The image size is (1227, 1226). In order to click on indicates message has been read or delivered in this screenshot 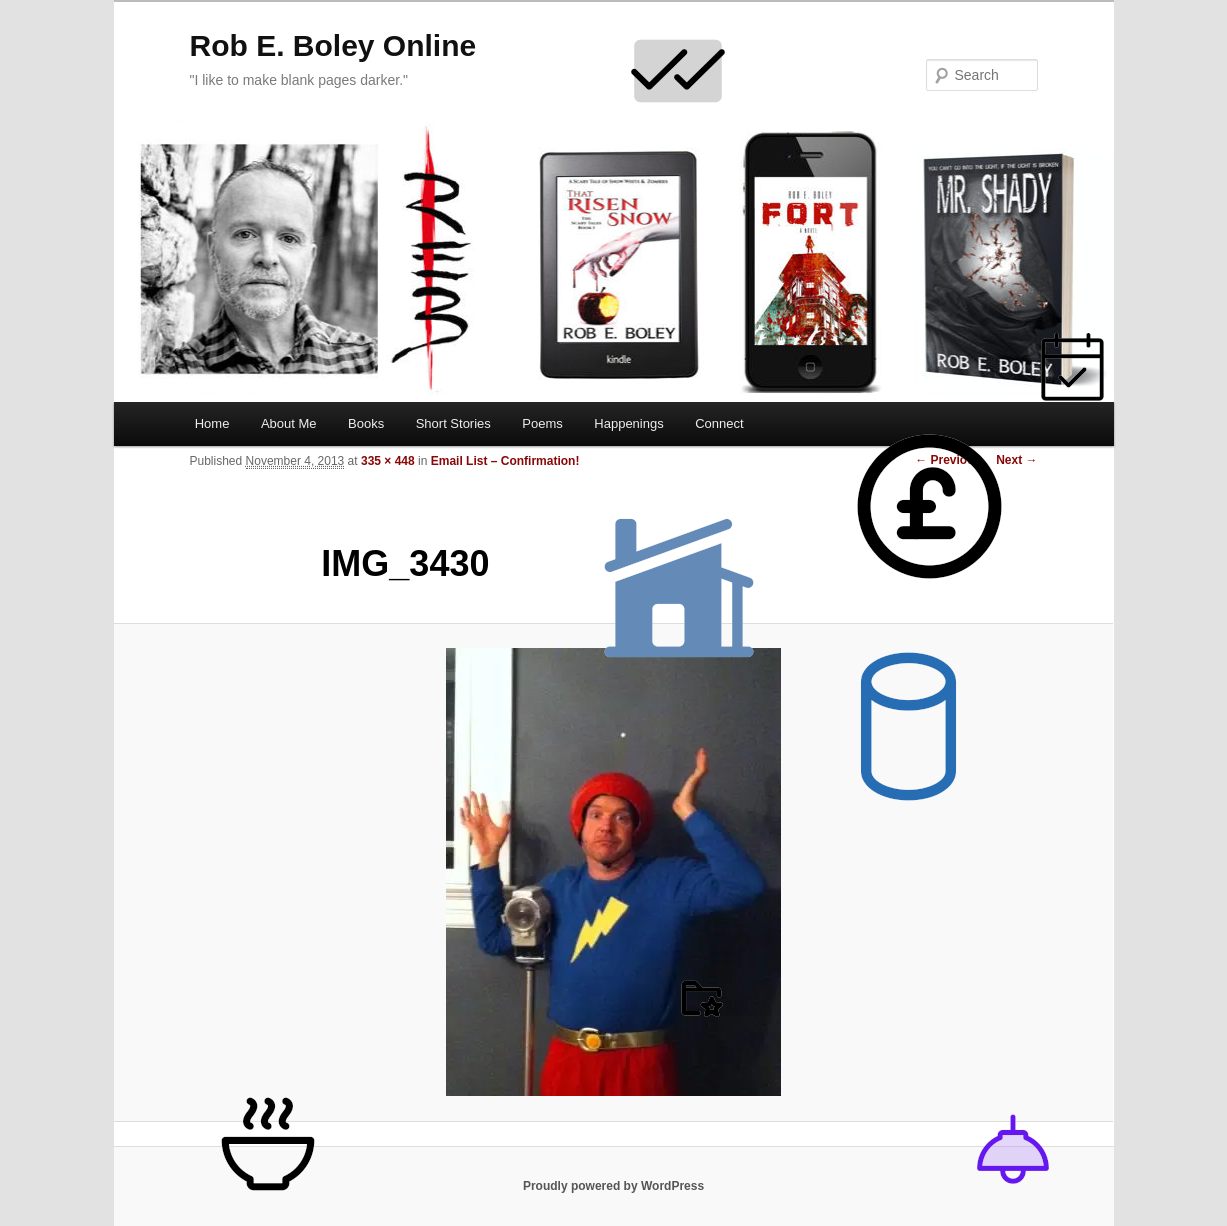, I will do `click(678, 71)`.